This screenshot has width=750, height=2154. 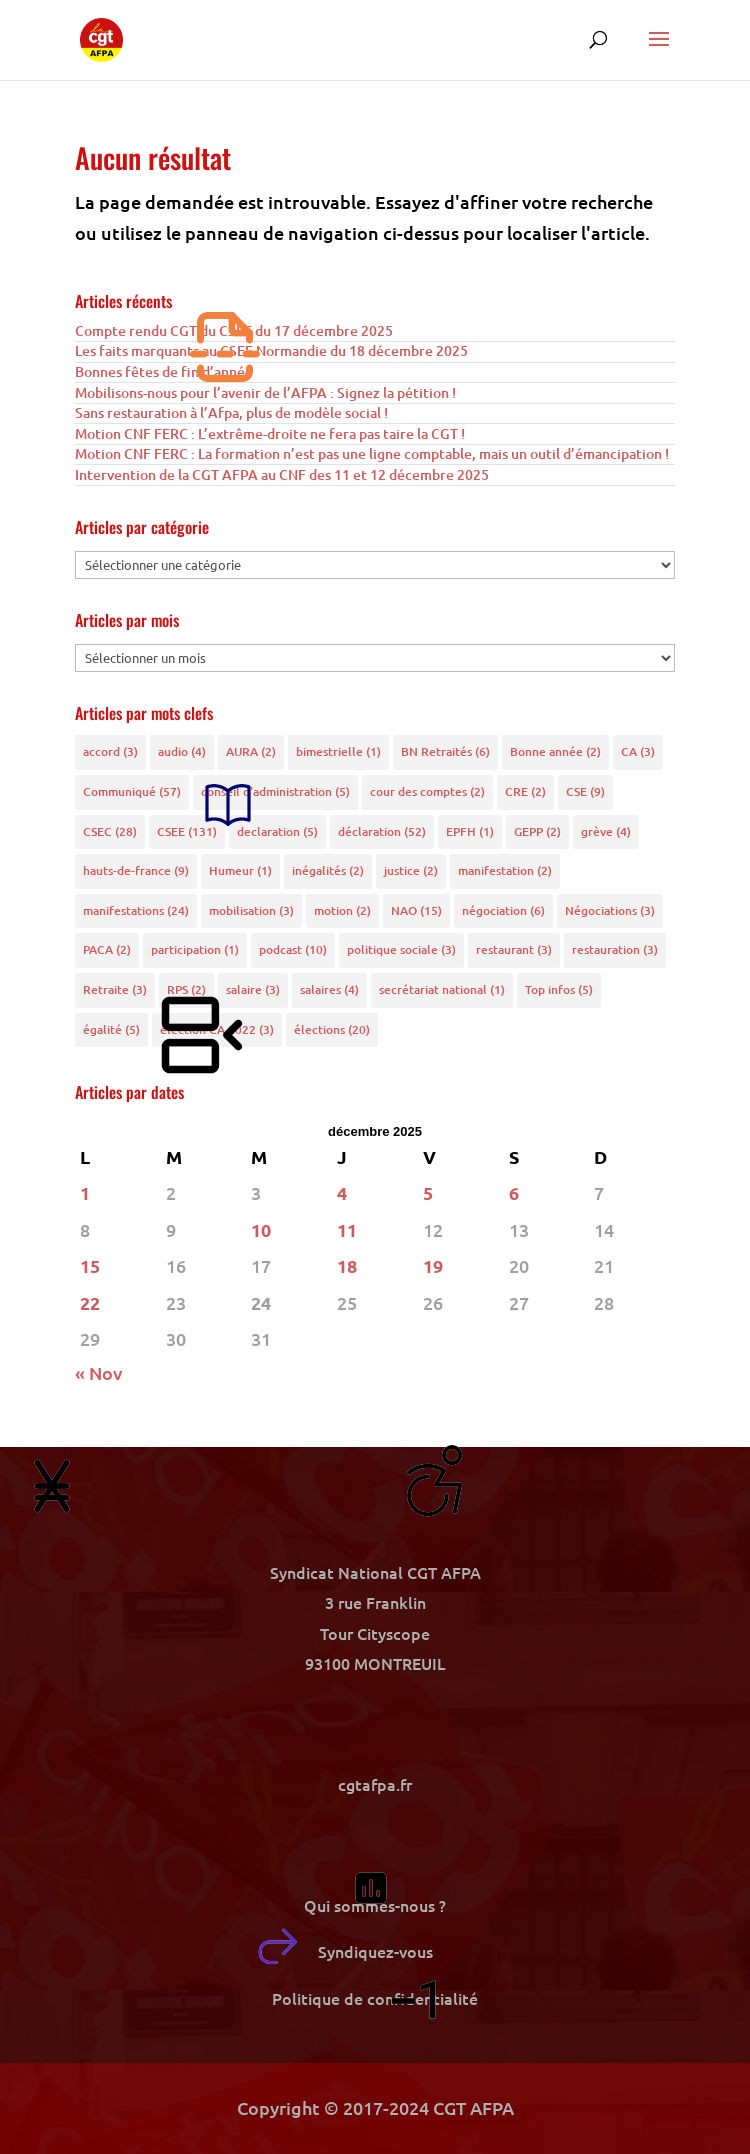 I want to click on view poll results or voting data, so click(x=371, y=1888).